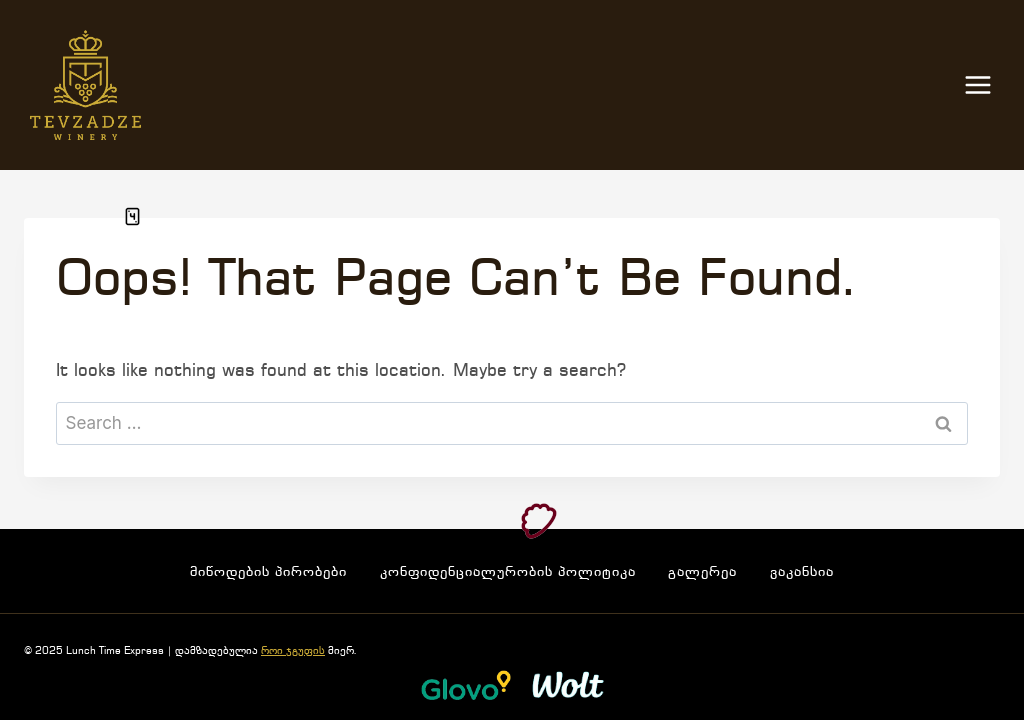 This screenshot has height=720, width=1024. What do you see at coordinates (539, 521) in the screenshot?
I see `browse asian cuisine or dumpling restaurants` at bounding box center [539, 521].